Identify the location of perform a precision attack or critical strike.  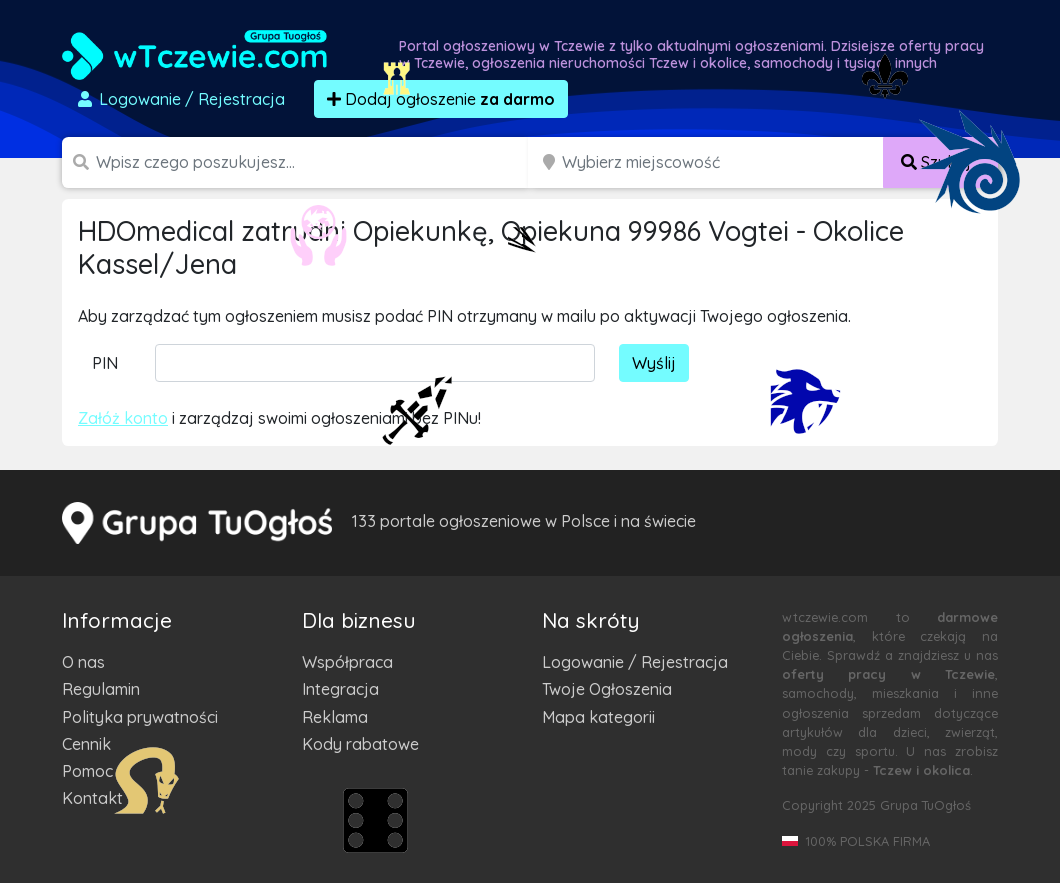
(522, 241).